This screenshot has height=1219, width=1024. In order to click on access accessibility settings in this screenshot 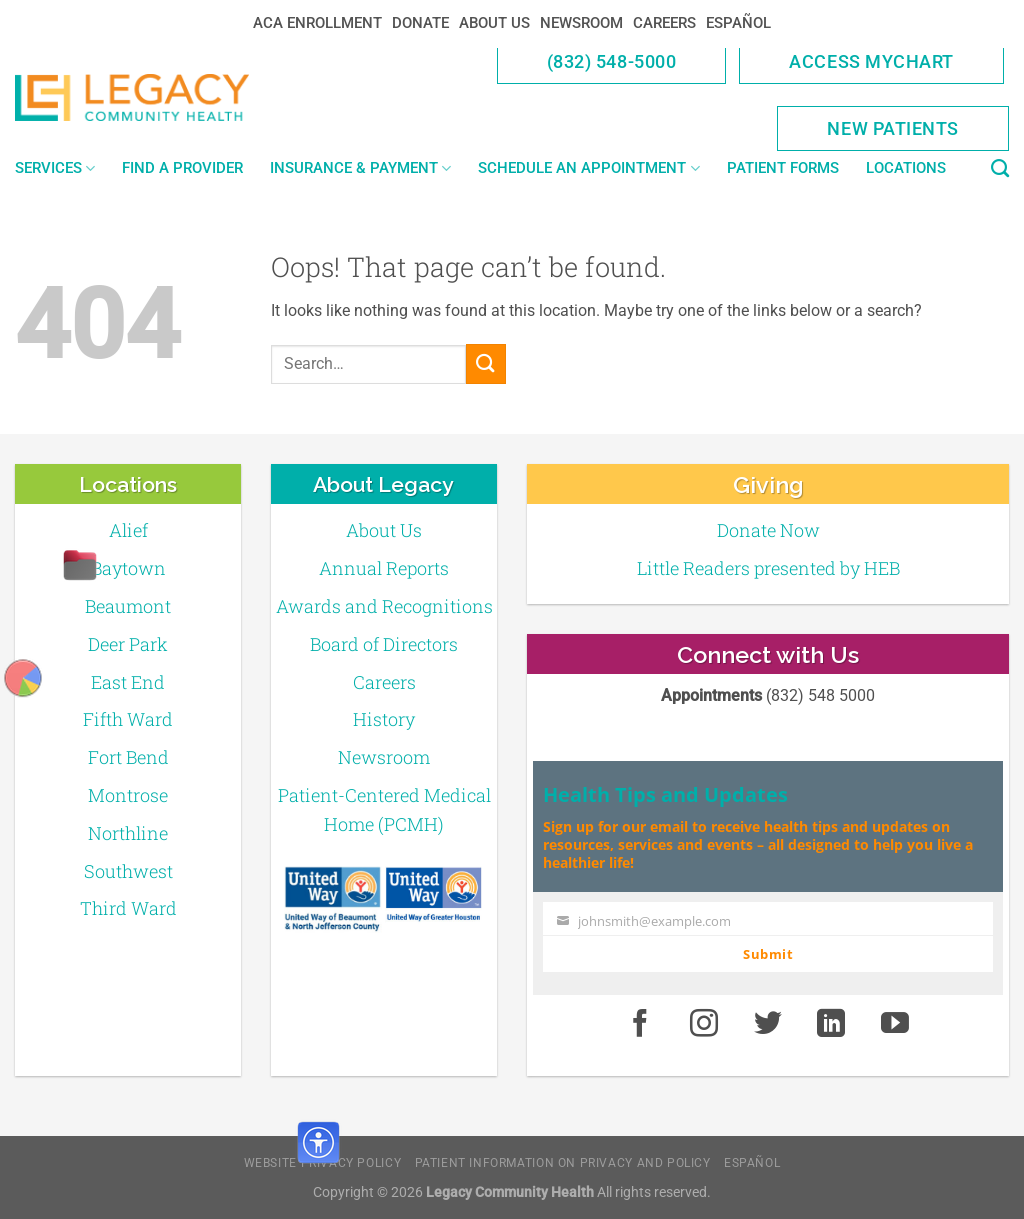, I will do `click(318, 1142)`.